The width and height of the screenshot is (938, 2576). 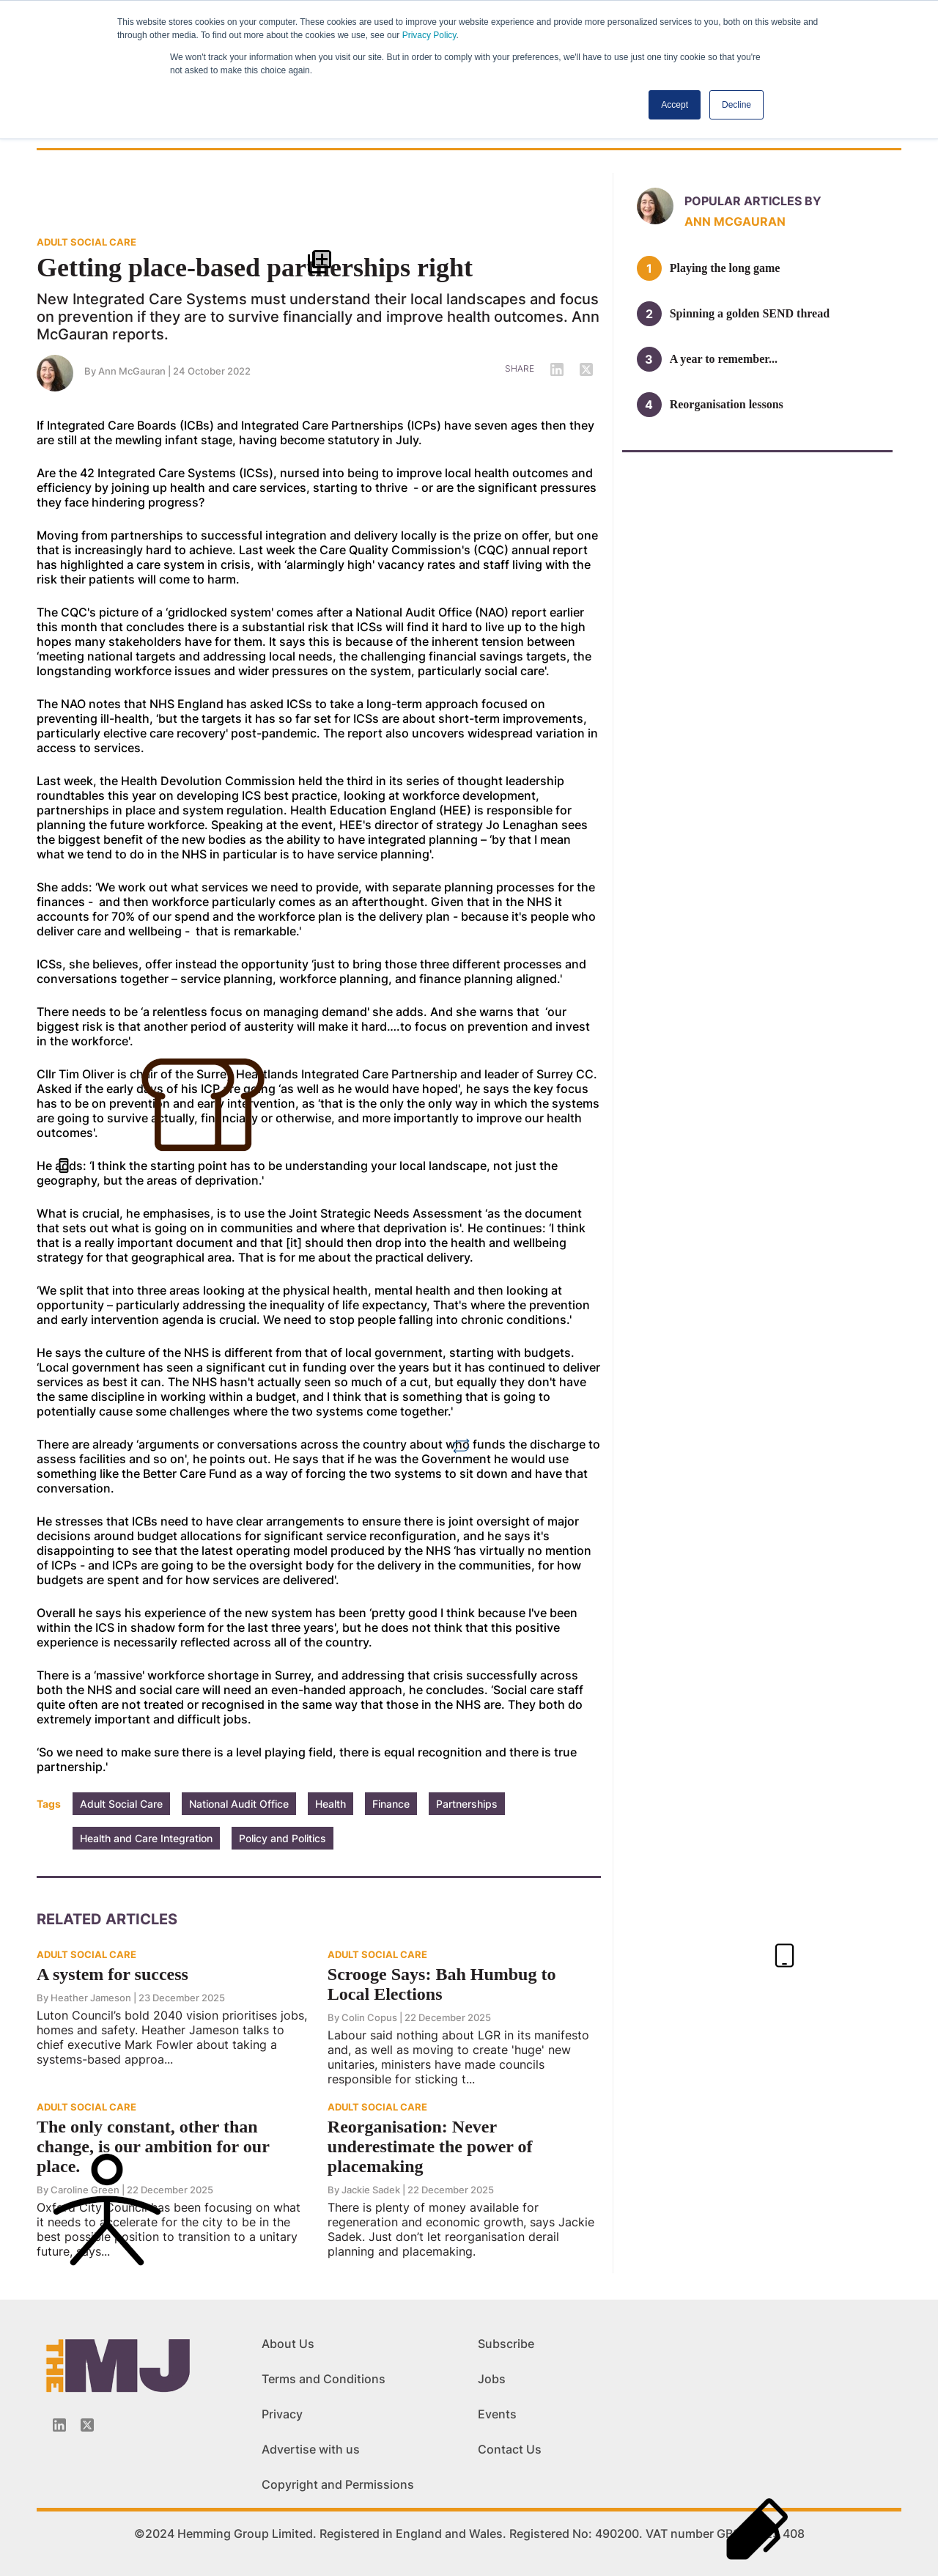 What do you see at coordinates (756, 2530) in the screenshot?
I see `edit or modify content` at bounding box center [756, 2530].